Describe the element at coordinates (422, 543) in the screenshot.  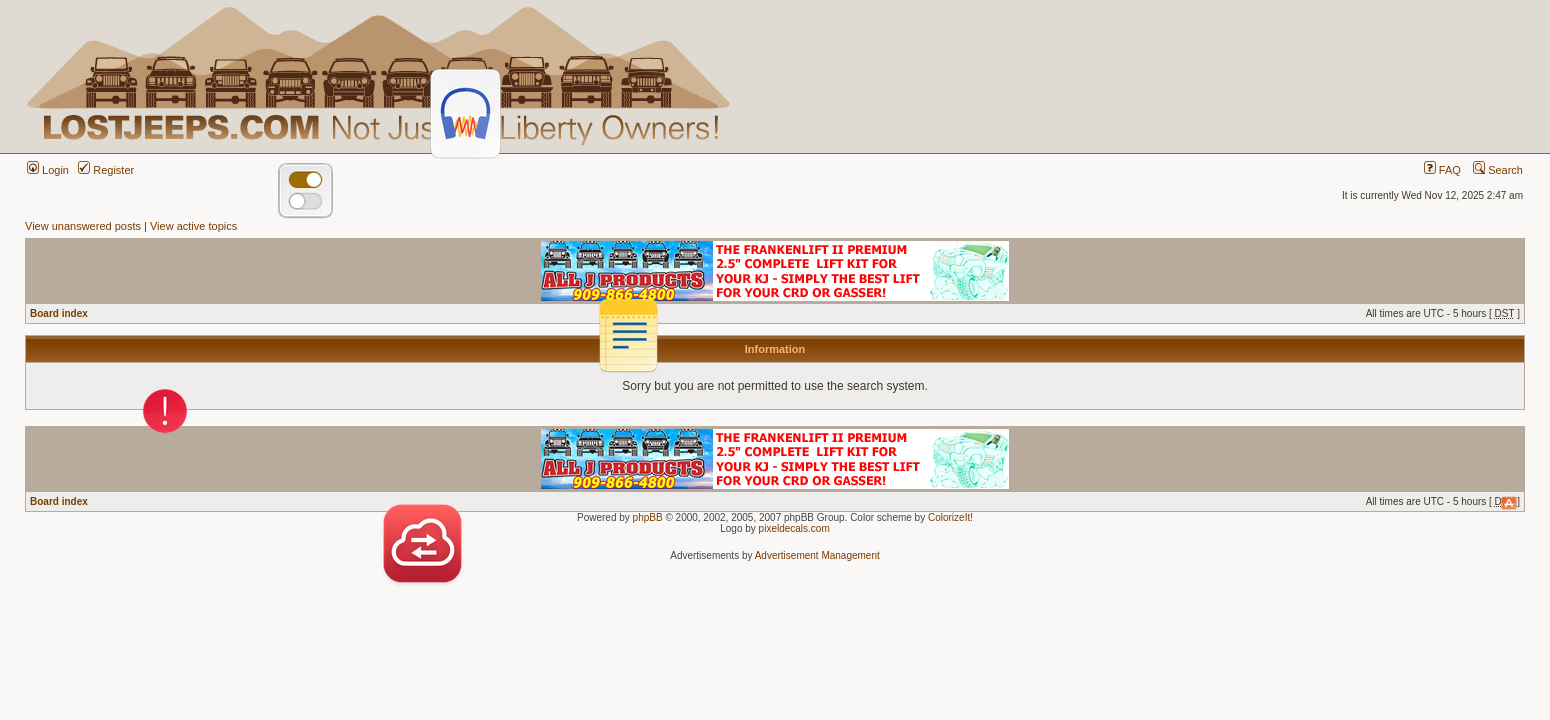
I see `open opensnitch firewall application` at that location.